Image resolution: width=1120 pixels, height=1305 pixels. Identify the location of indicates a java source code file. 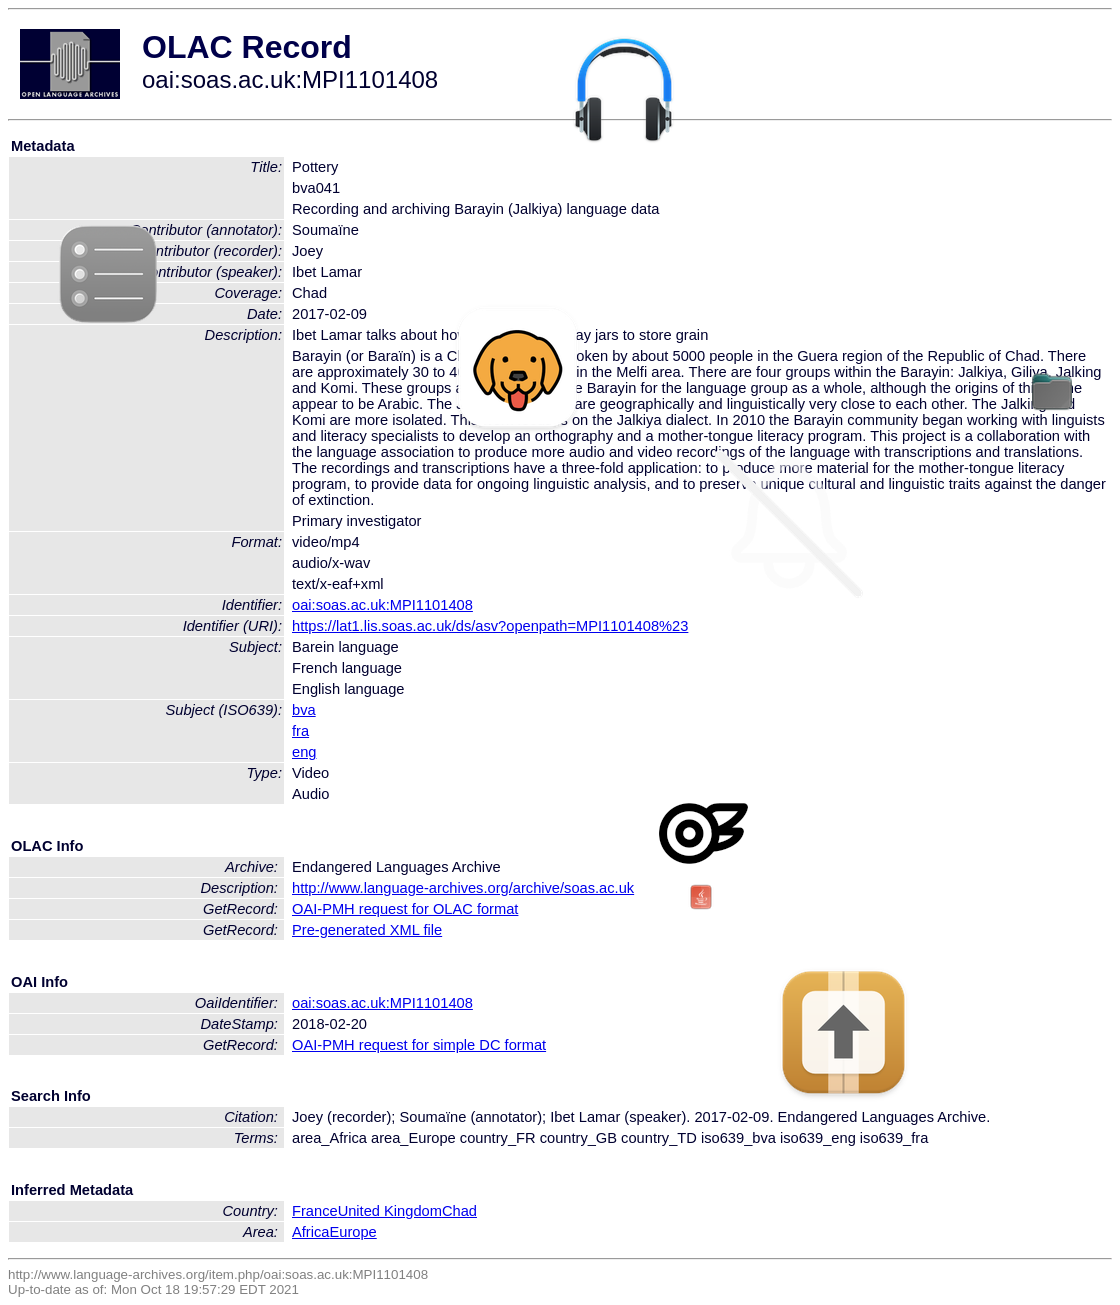
(701, 897).